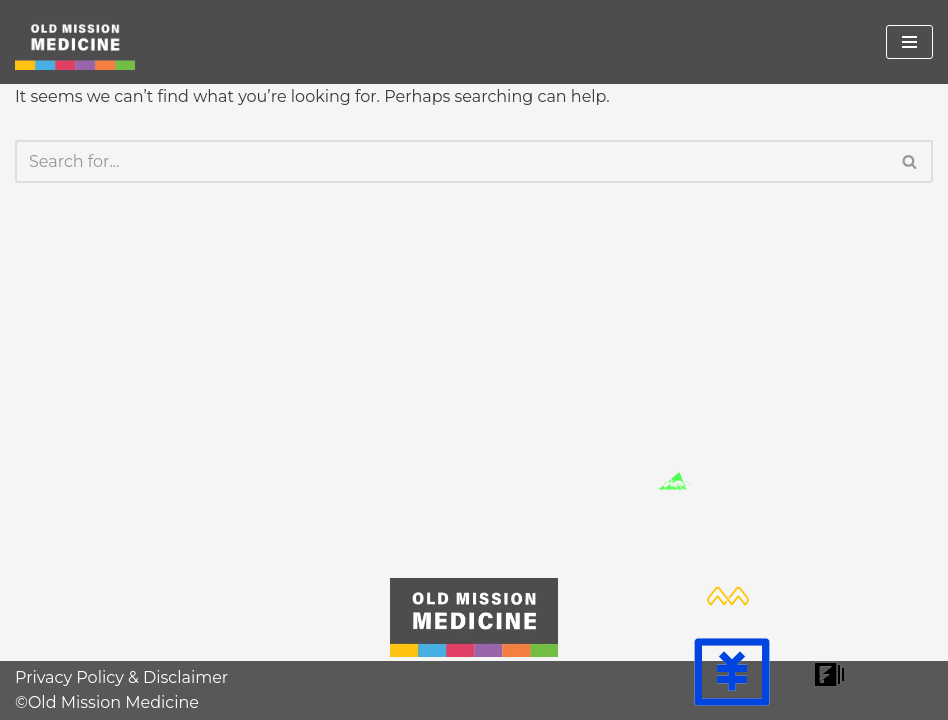 This screenshot has width=948, height=720. What do you see at coordinates (728, 596) in the screenshot?
I see `momenteo app logo` at bounding box center [728, 596].